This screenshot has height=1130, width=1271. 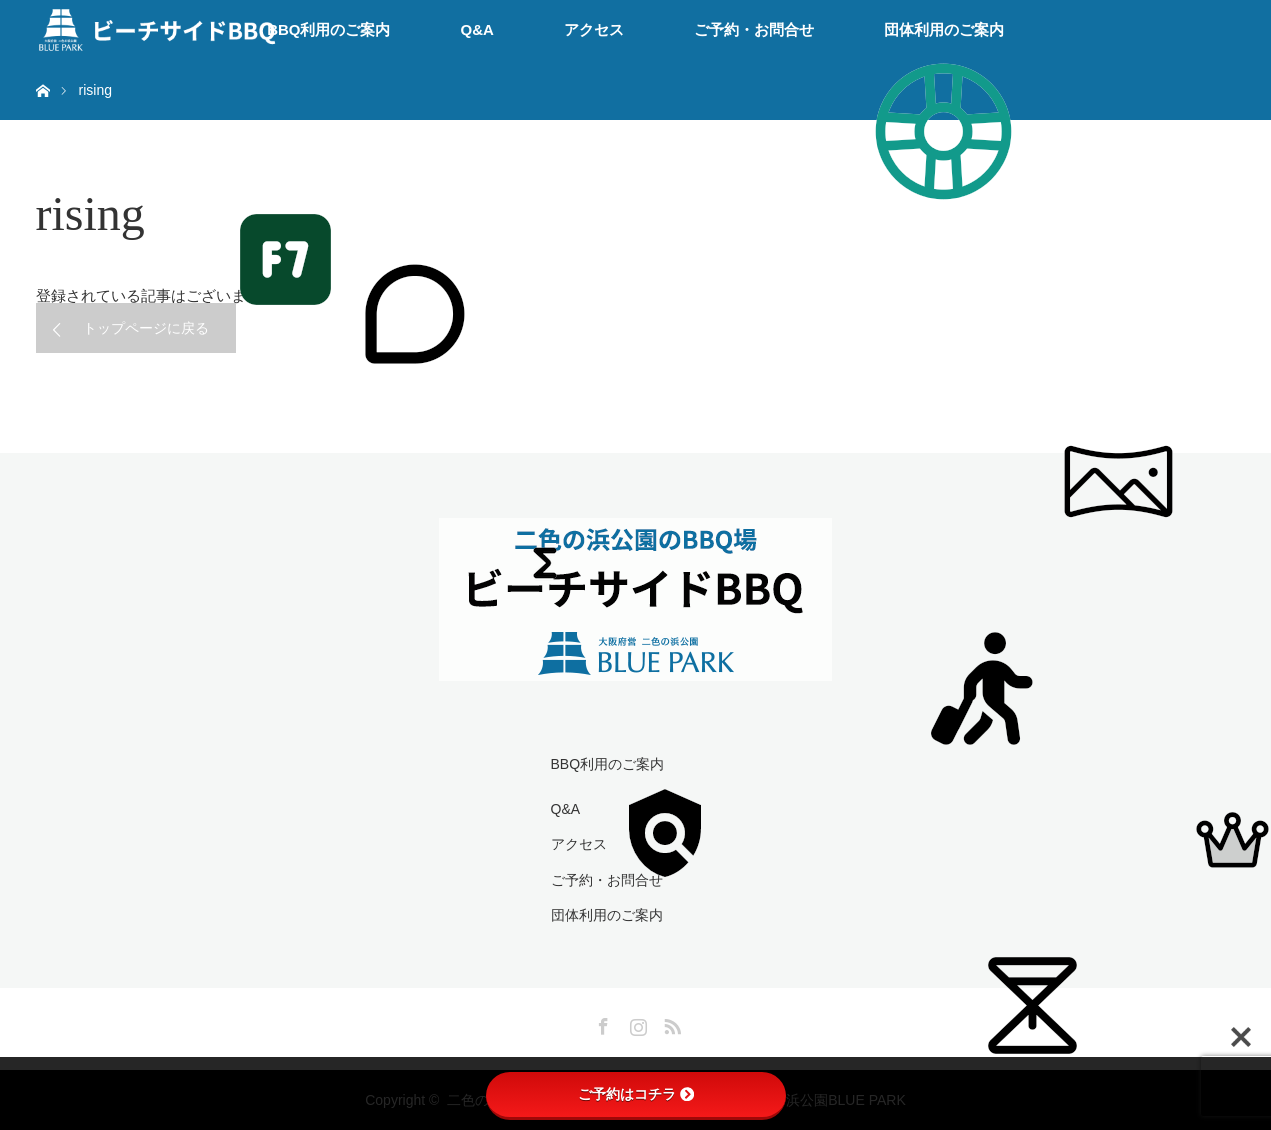 I want to click on F7 keyboard function key, so click(x=285, y=259).